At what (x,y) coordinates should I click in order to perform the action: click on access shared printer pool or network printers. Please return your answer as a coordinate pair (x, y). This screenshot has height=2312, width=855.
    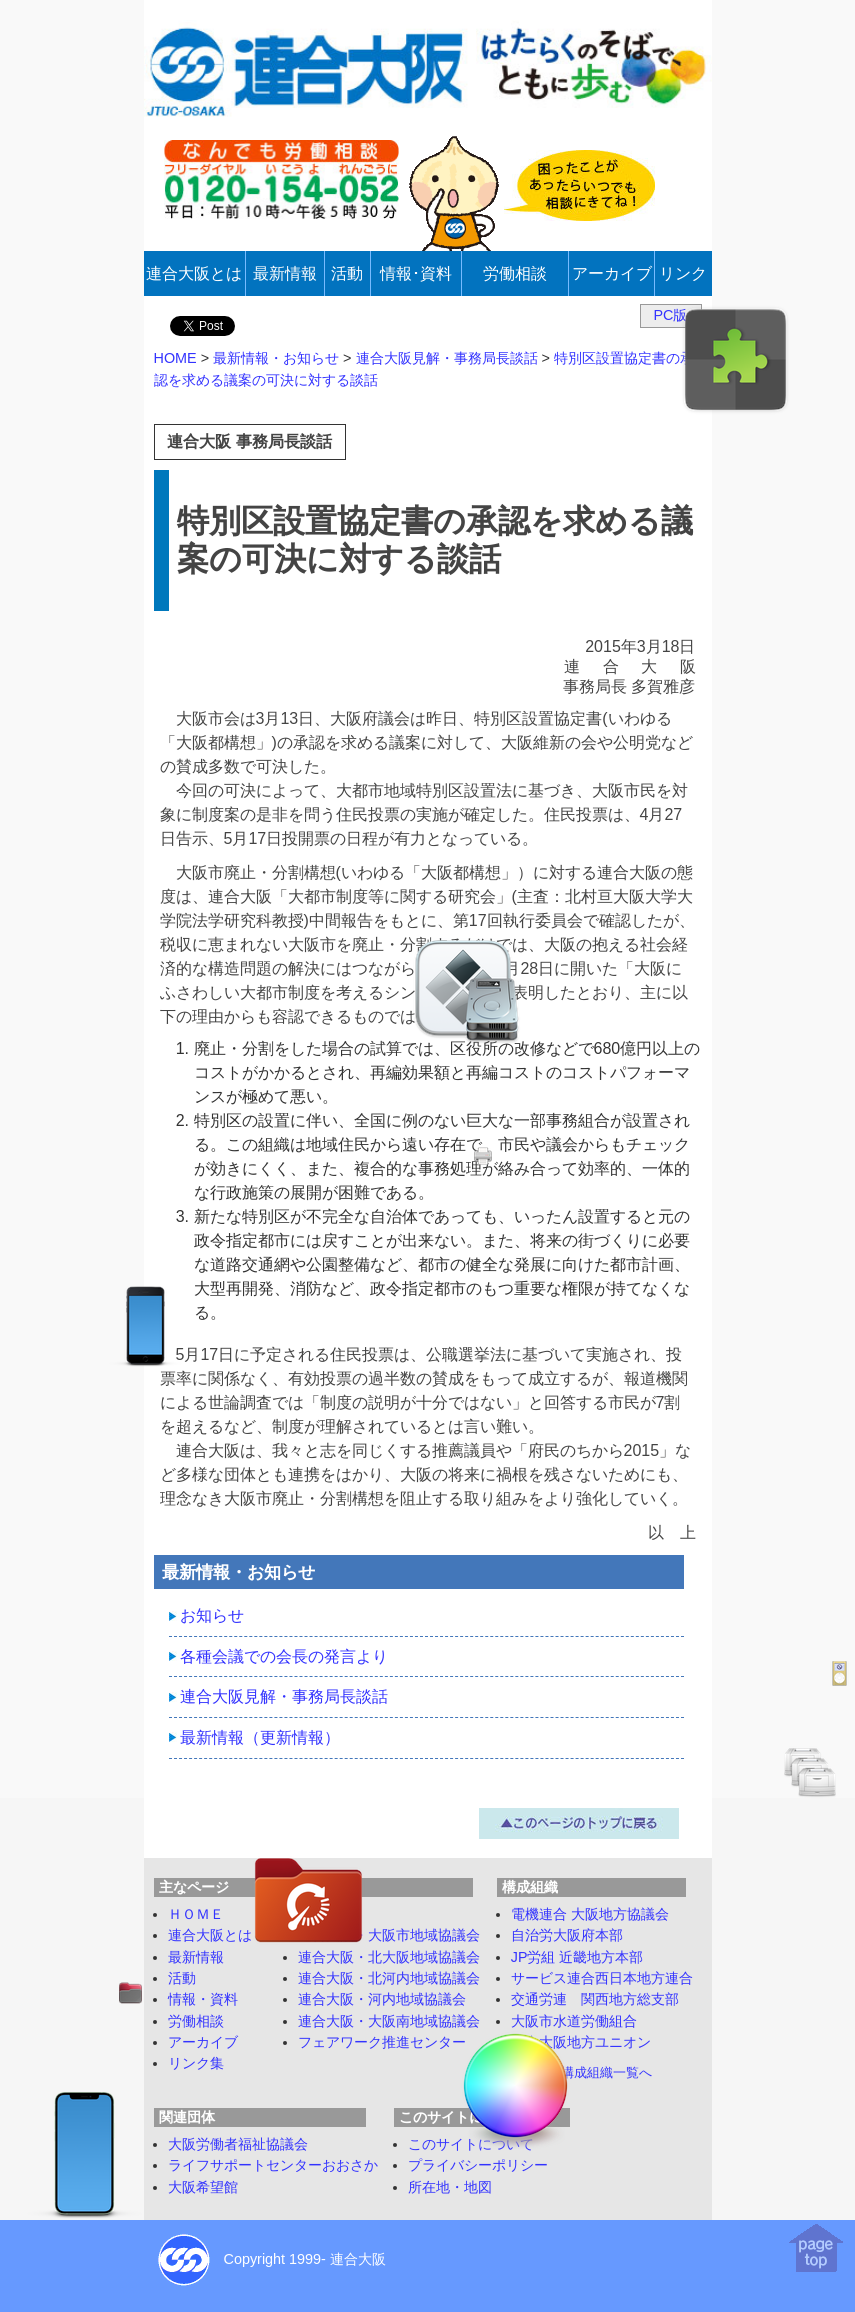
    Looking at the image, I should click on (810, 1772).